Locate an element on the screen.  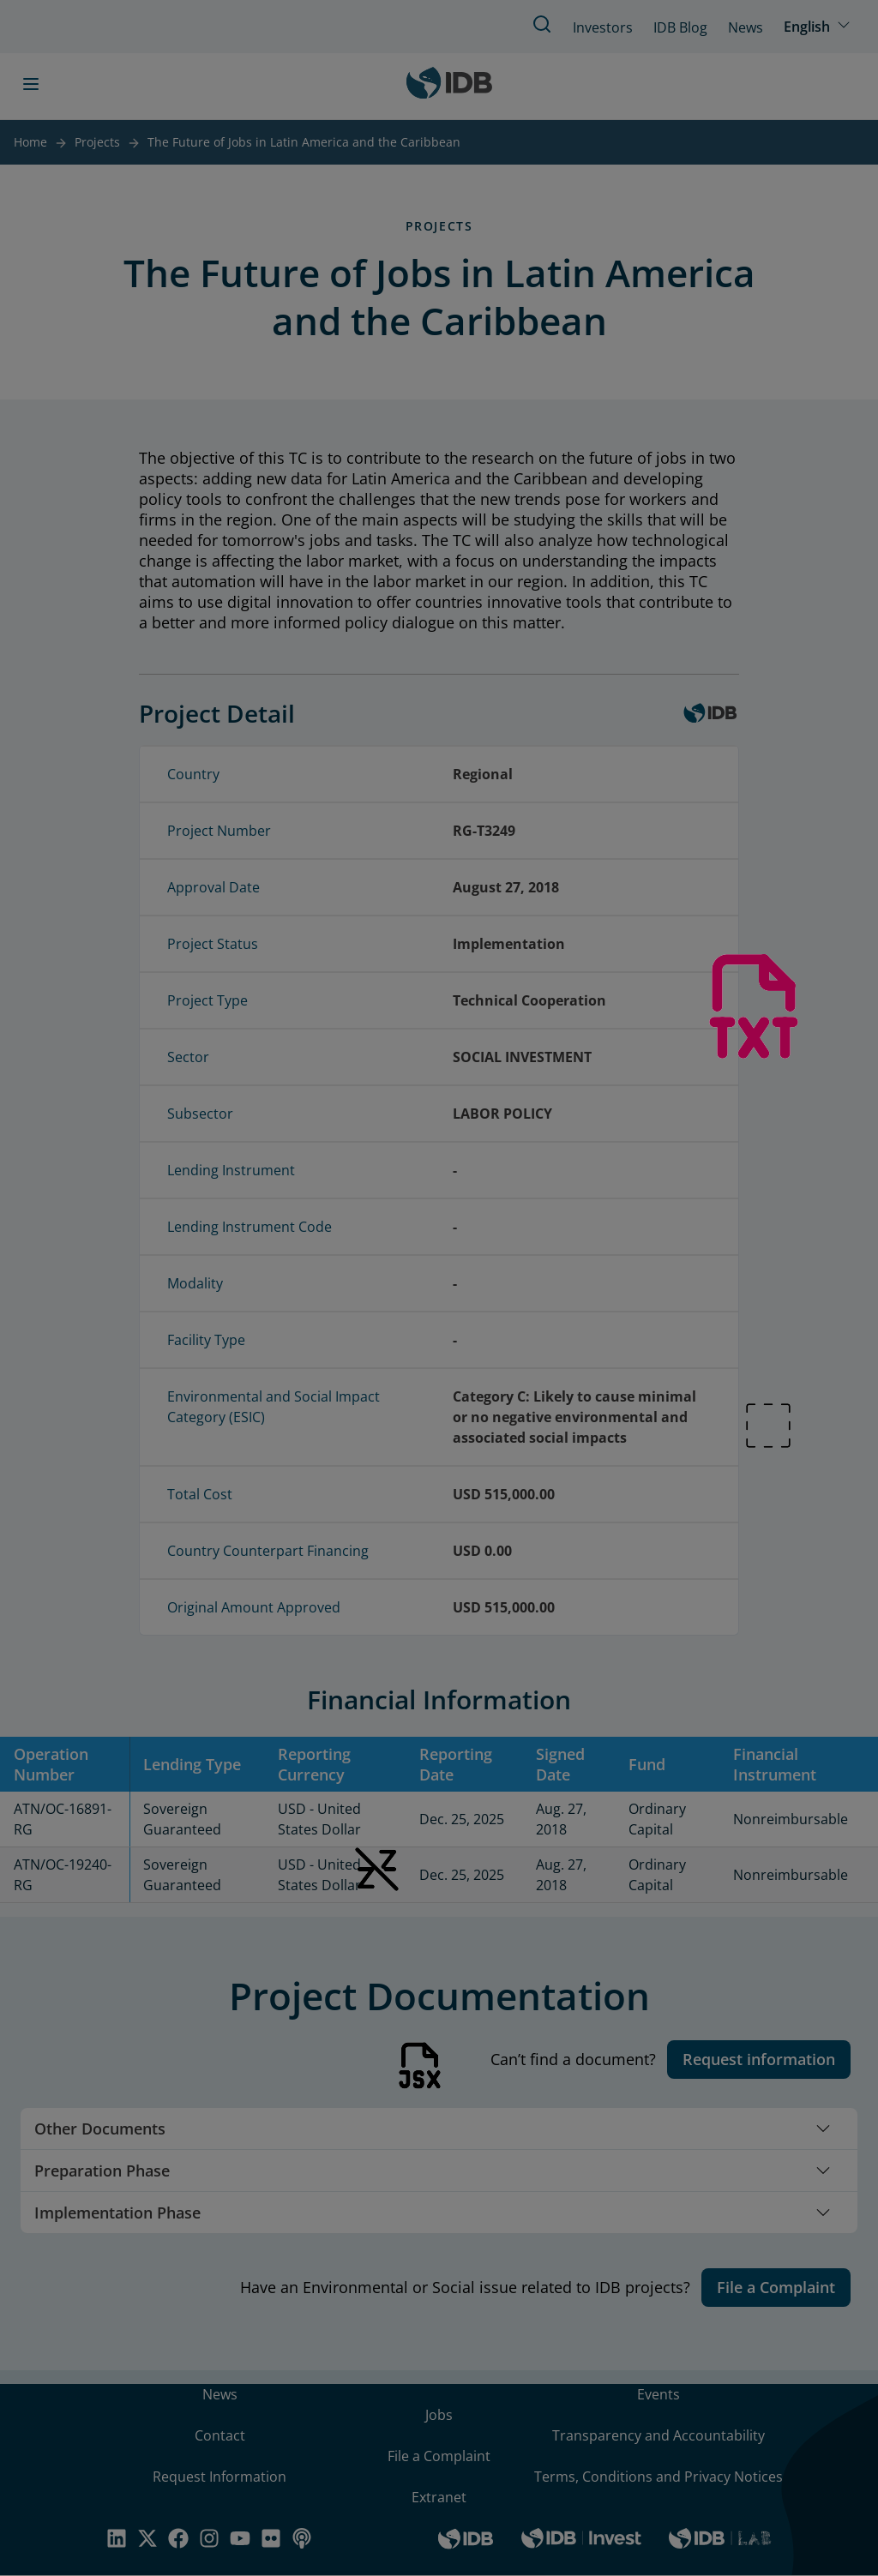
indicates a JSX file type is located at coordinates (419, 2065).